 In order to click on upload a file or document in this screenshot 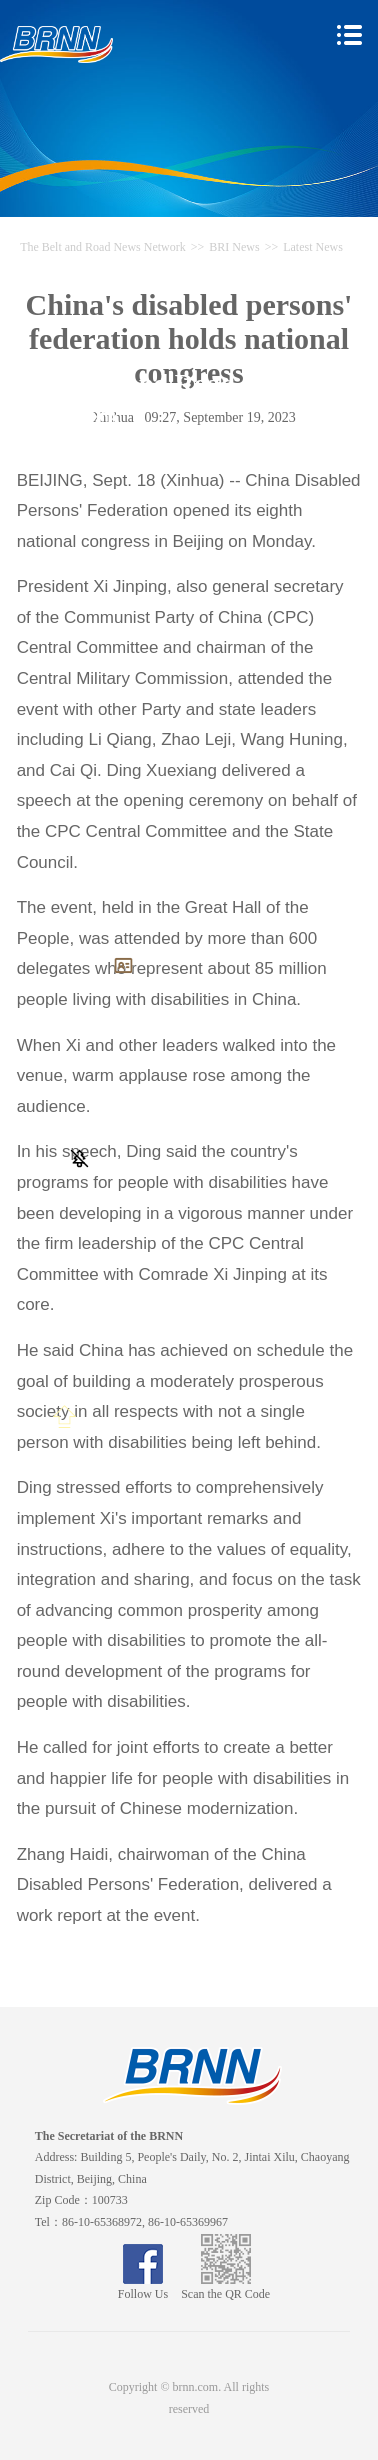, I will do `click(64, 1417)`.